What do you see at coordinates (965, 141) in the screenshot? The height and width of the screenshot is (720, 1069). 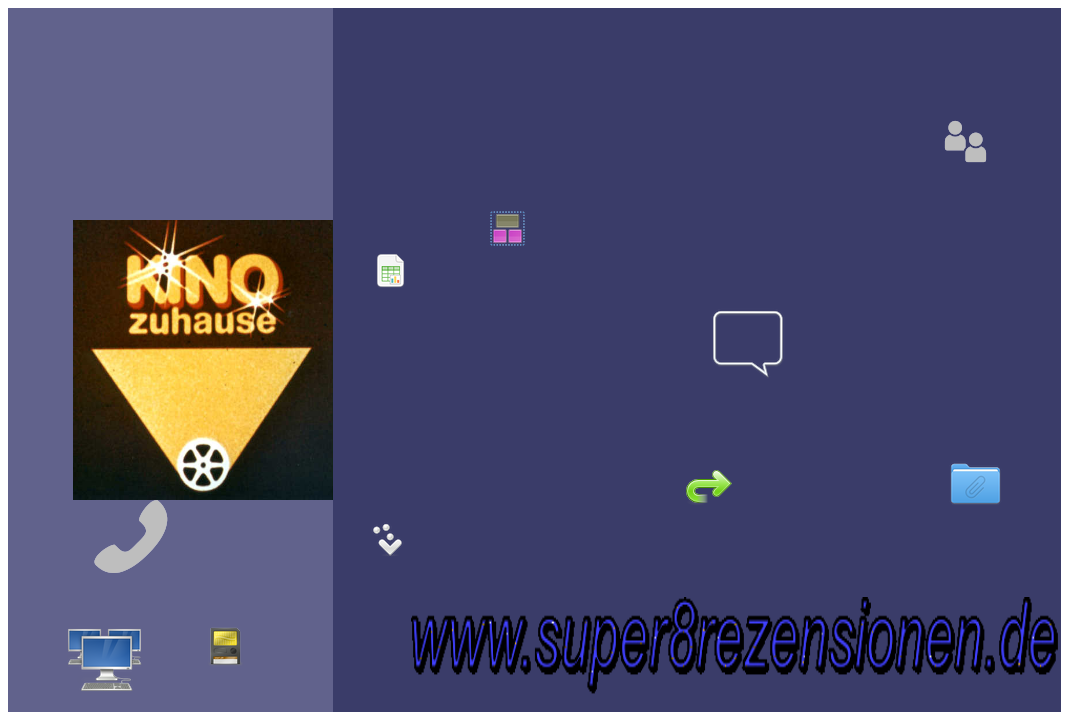 I see `manage user accounts` at bounding box center [965, 141].